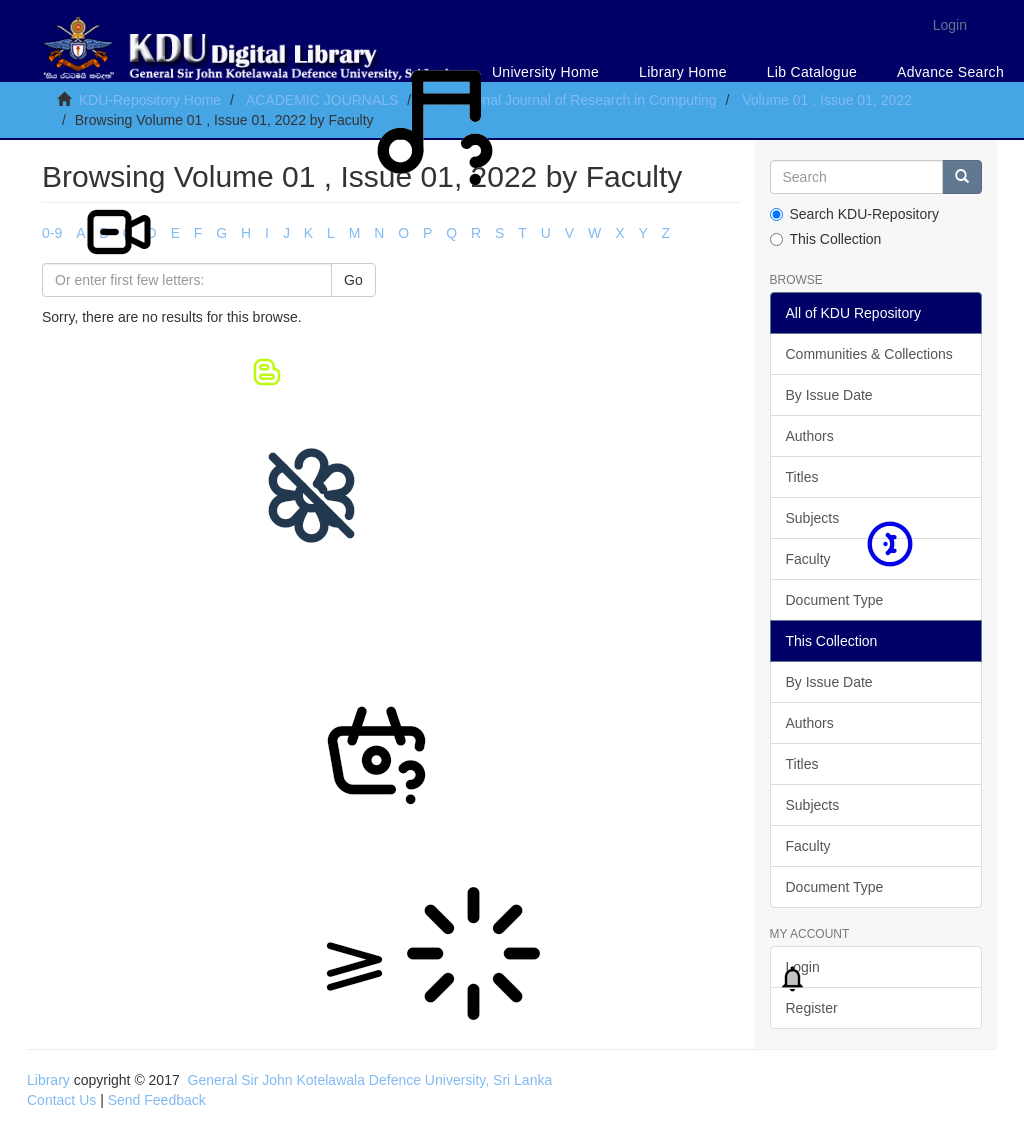  What do you see at coordinates (376, 750) in the screenshot?
I see `check order status or details` at bounding box center [376, 750].